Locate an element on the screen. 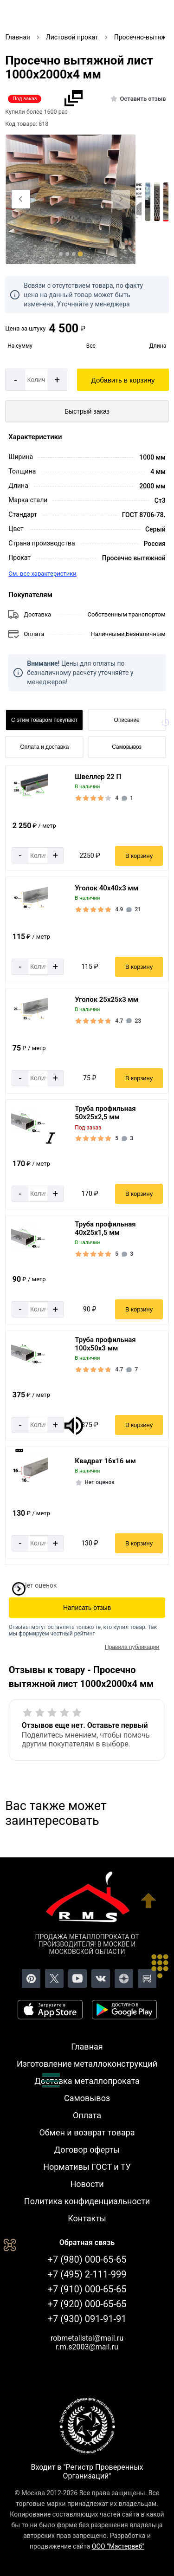 The height and width of the screenshot is (2576, 174). view dynamic or live feed content is located at coordinates (73, 98).